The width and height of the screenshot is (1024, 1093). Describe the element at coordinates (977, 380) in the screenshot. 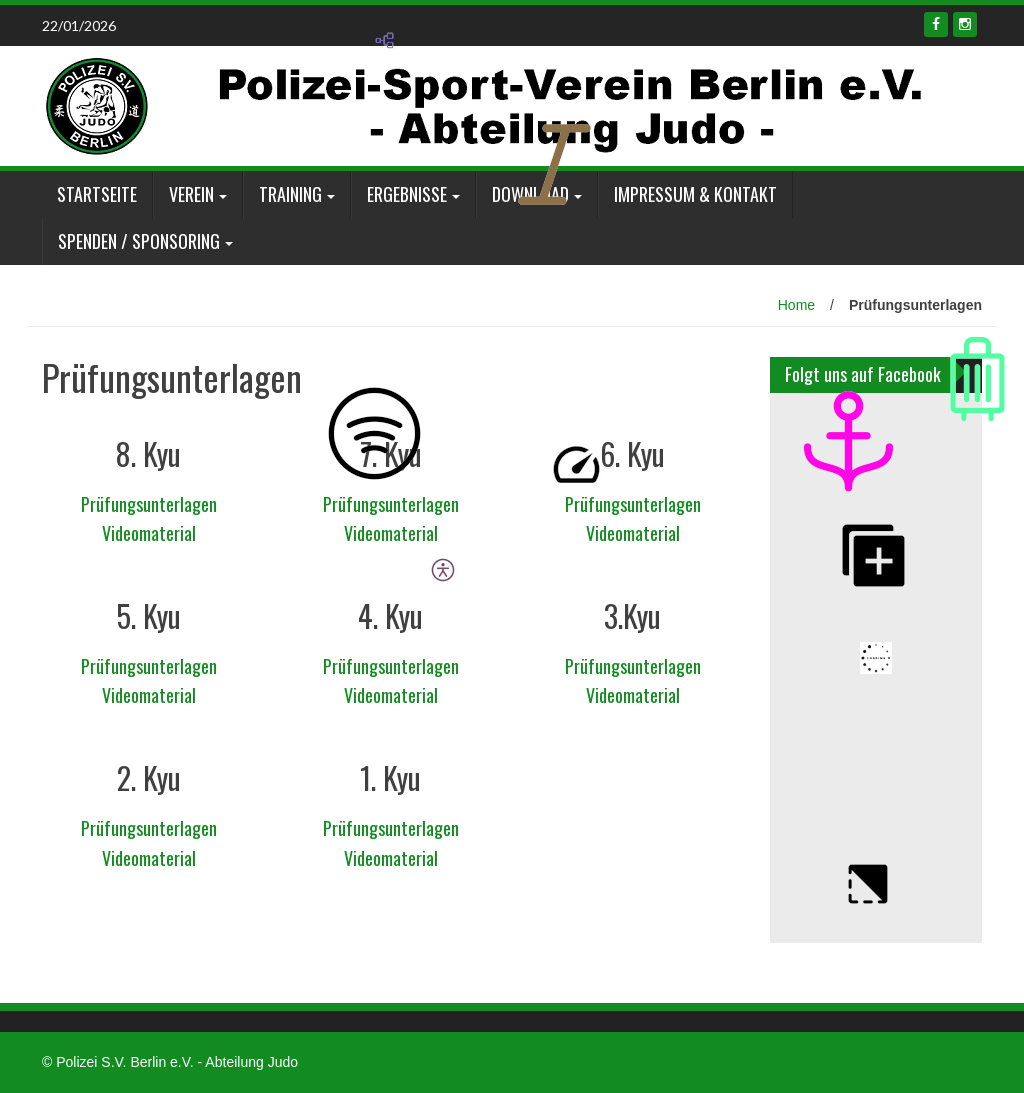

I see `access travel or trip planning features` at that location.